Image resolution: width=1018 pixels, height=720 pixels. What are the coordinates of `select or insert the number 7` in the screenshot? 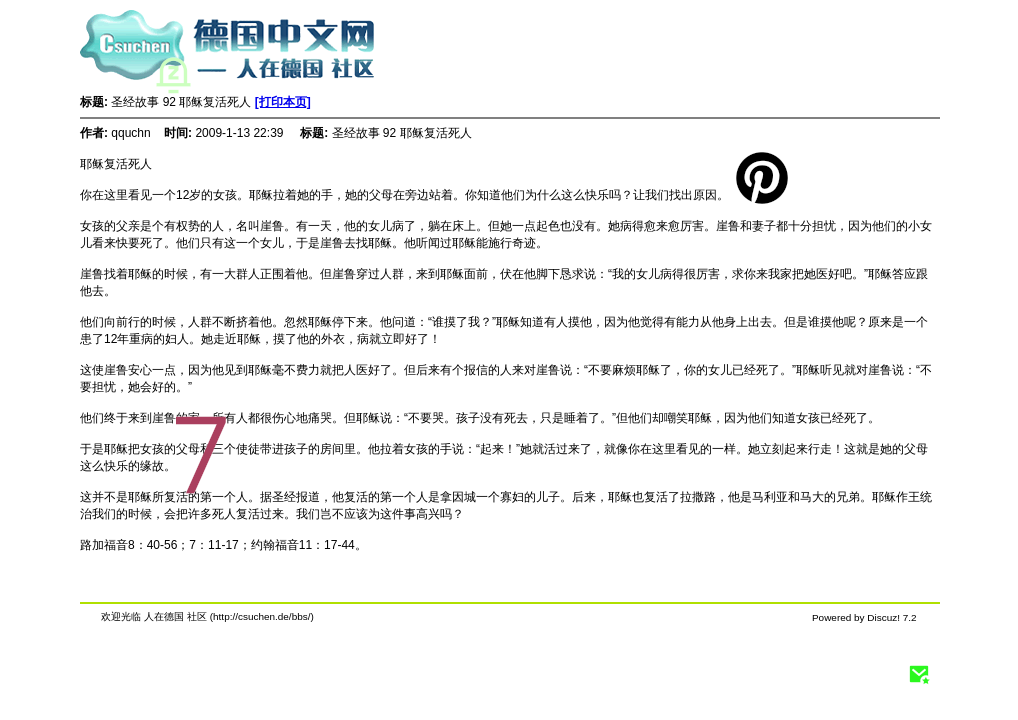 It's located at (199, 455).